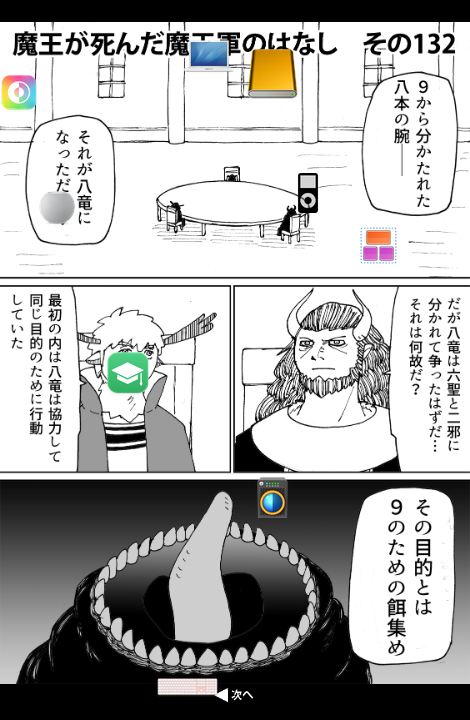 The width and height of the screenshot is (470, 720). I want to click on access education app settings, so click(128, 373).